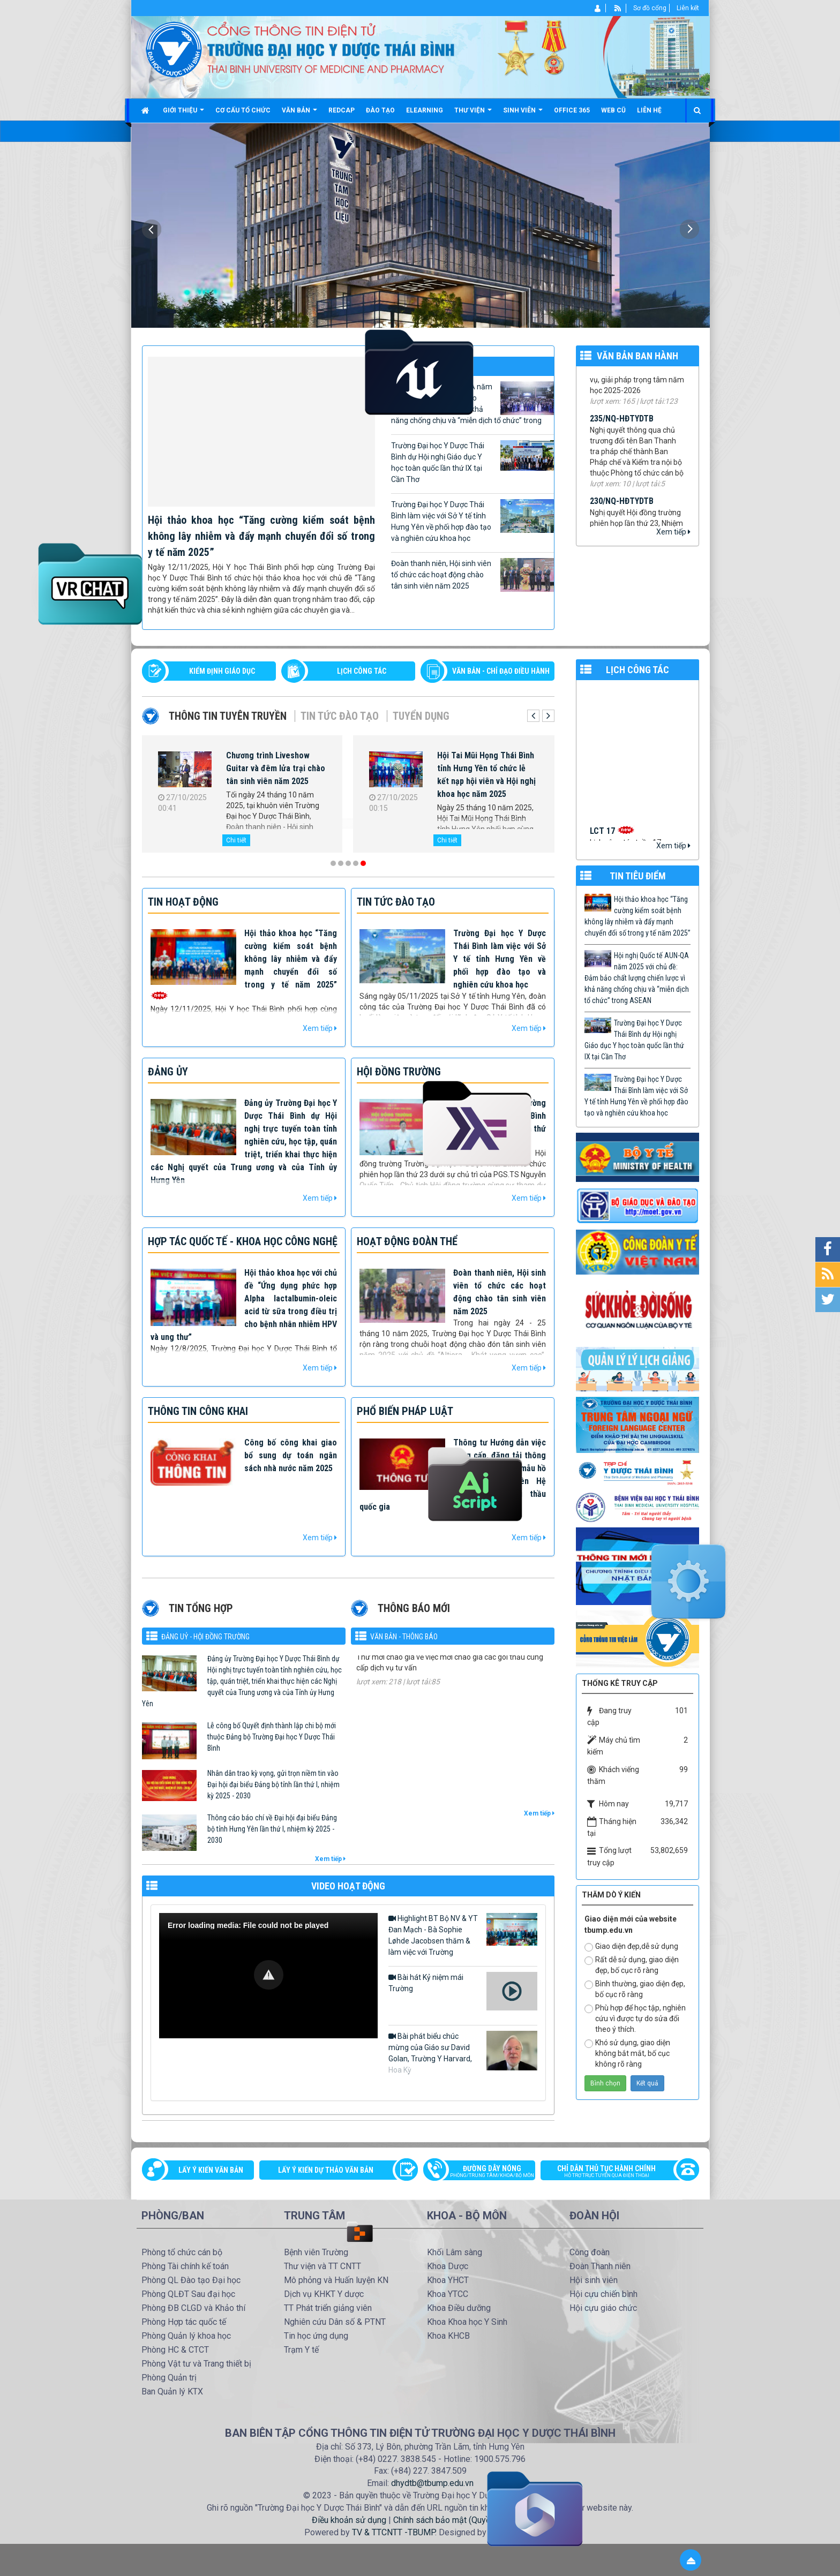 The image size is (840, 2576). Describe the element at coordinates (534, 2511) in the screenshot. I see `open Microsoft 365 files folder` at that location.